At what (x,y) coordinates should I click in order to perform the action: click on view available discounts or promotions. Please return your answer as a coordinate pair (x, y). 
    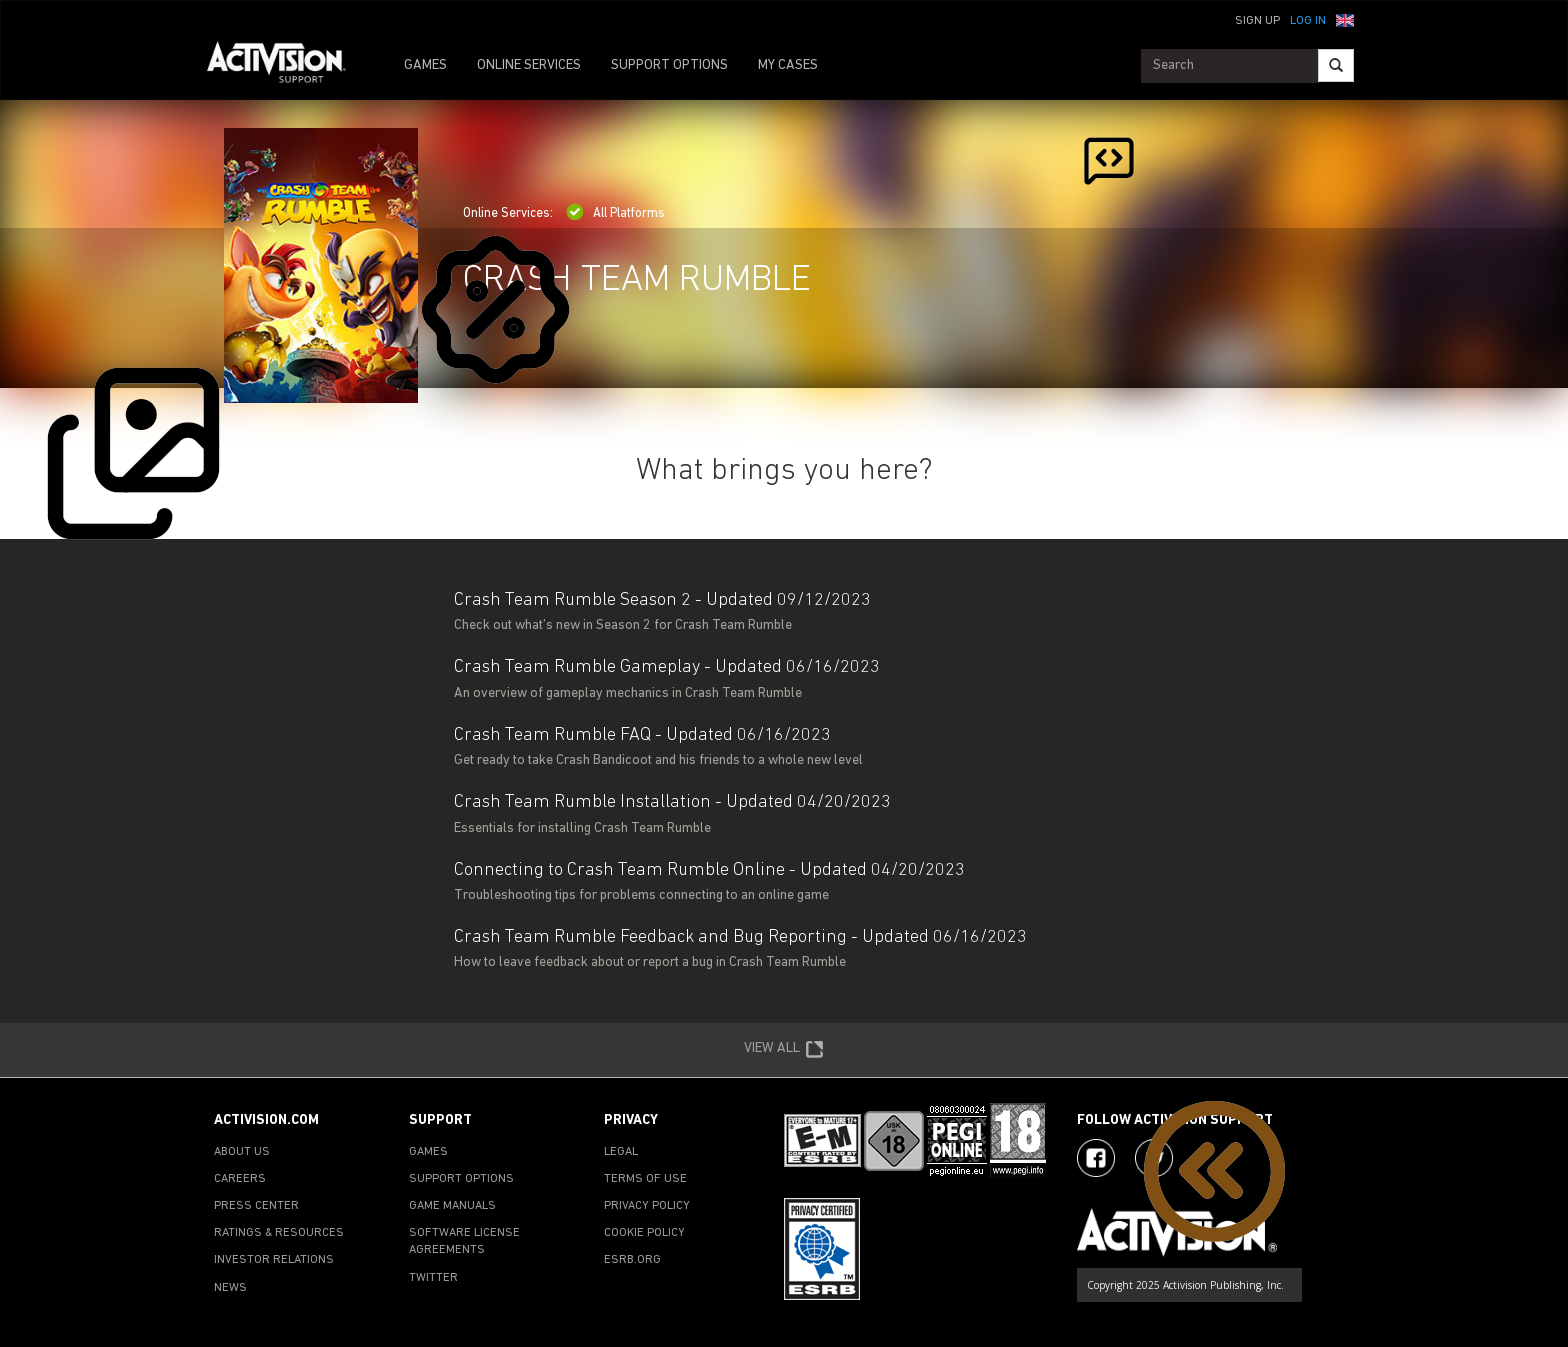
    Looking at the image, I should click on (495, 309).